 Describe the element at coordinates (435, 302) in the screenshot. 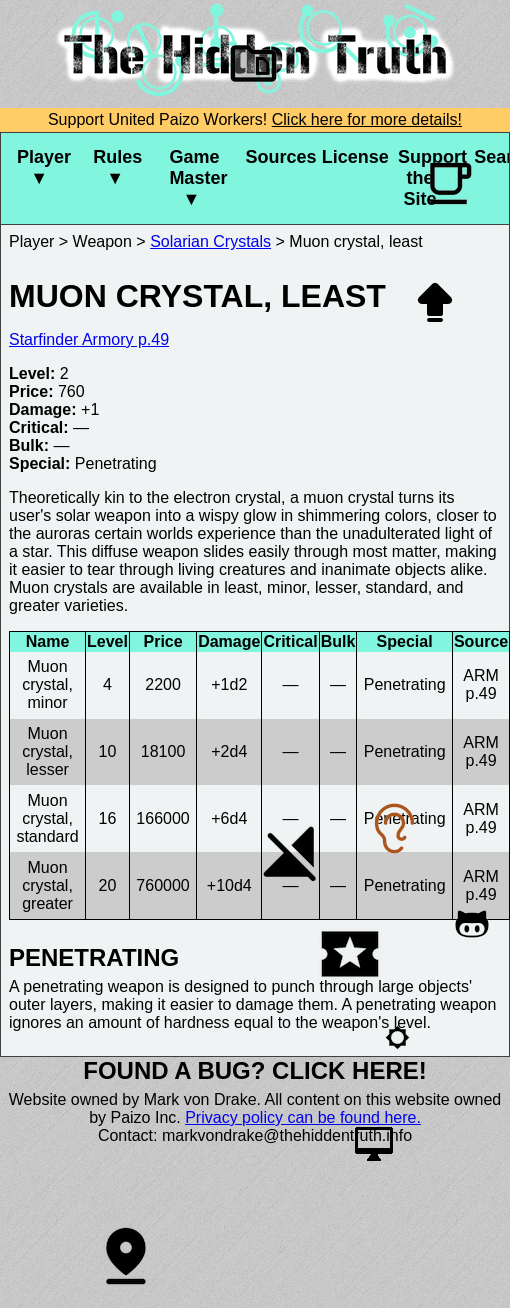

I see `upload a file or document` at that location.